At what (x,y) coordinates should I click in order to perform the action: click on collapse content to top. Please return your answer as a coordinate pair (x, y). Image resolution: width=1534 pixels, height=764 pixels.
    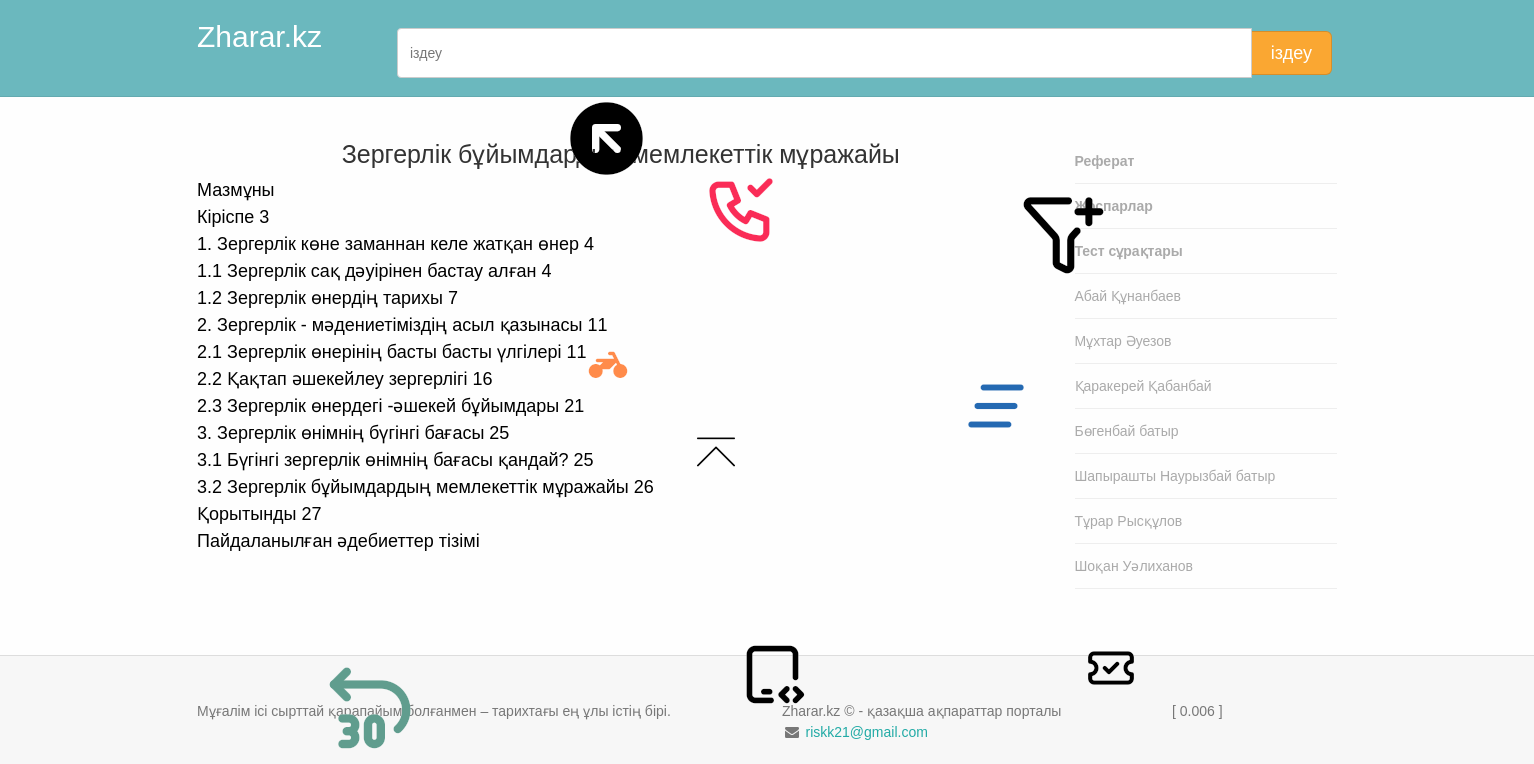
    Looking at the image, I should click on (716, 451).